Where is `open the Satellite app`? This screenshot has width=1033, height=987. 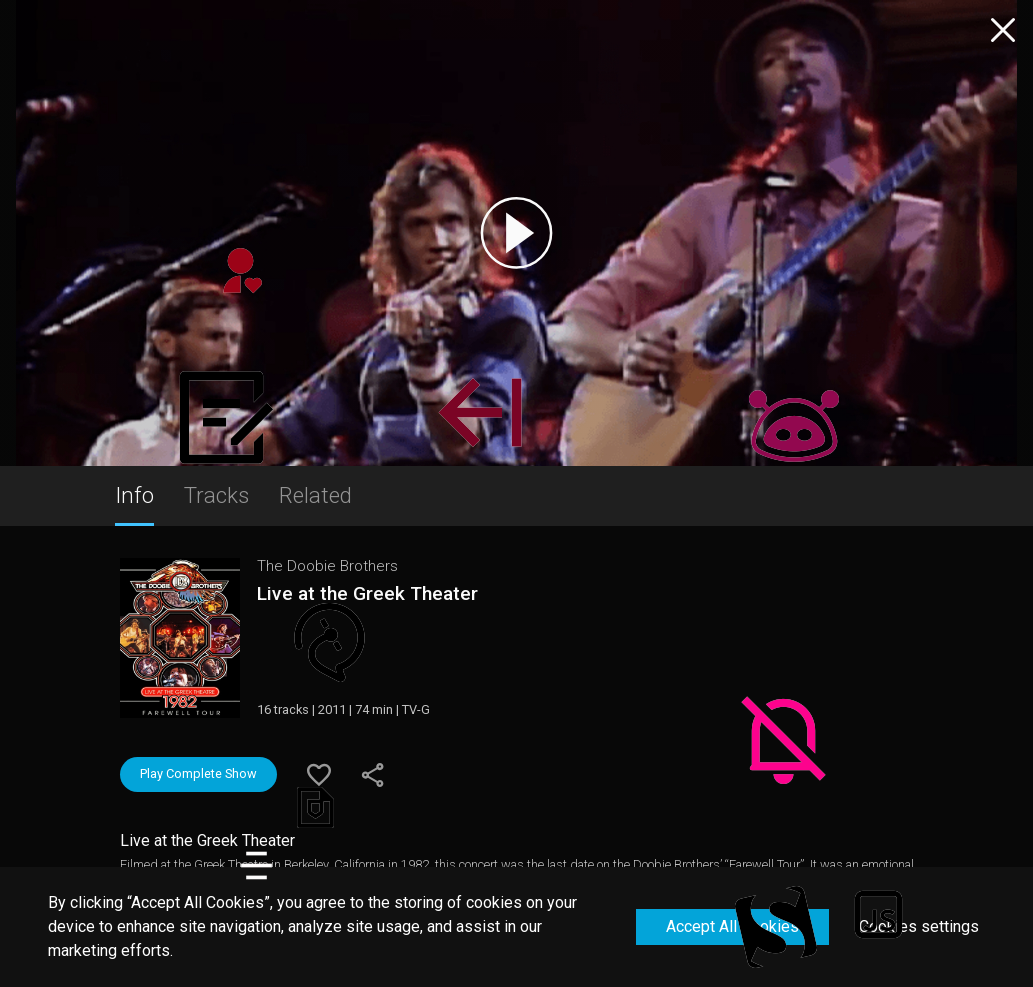 open the Satellite app is located at coordinates (329, 642).